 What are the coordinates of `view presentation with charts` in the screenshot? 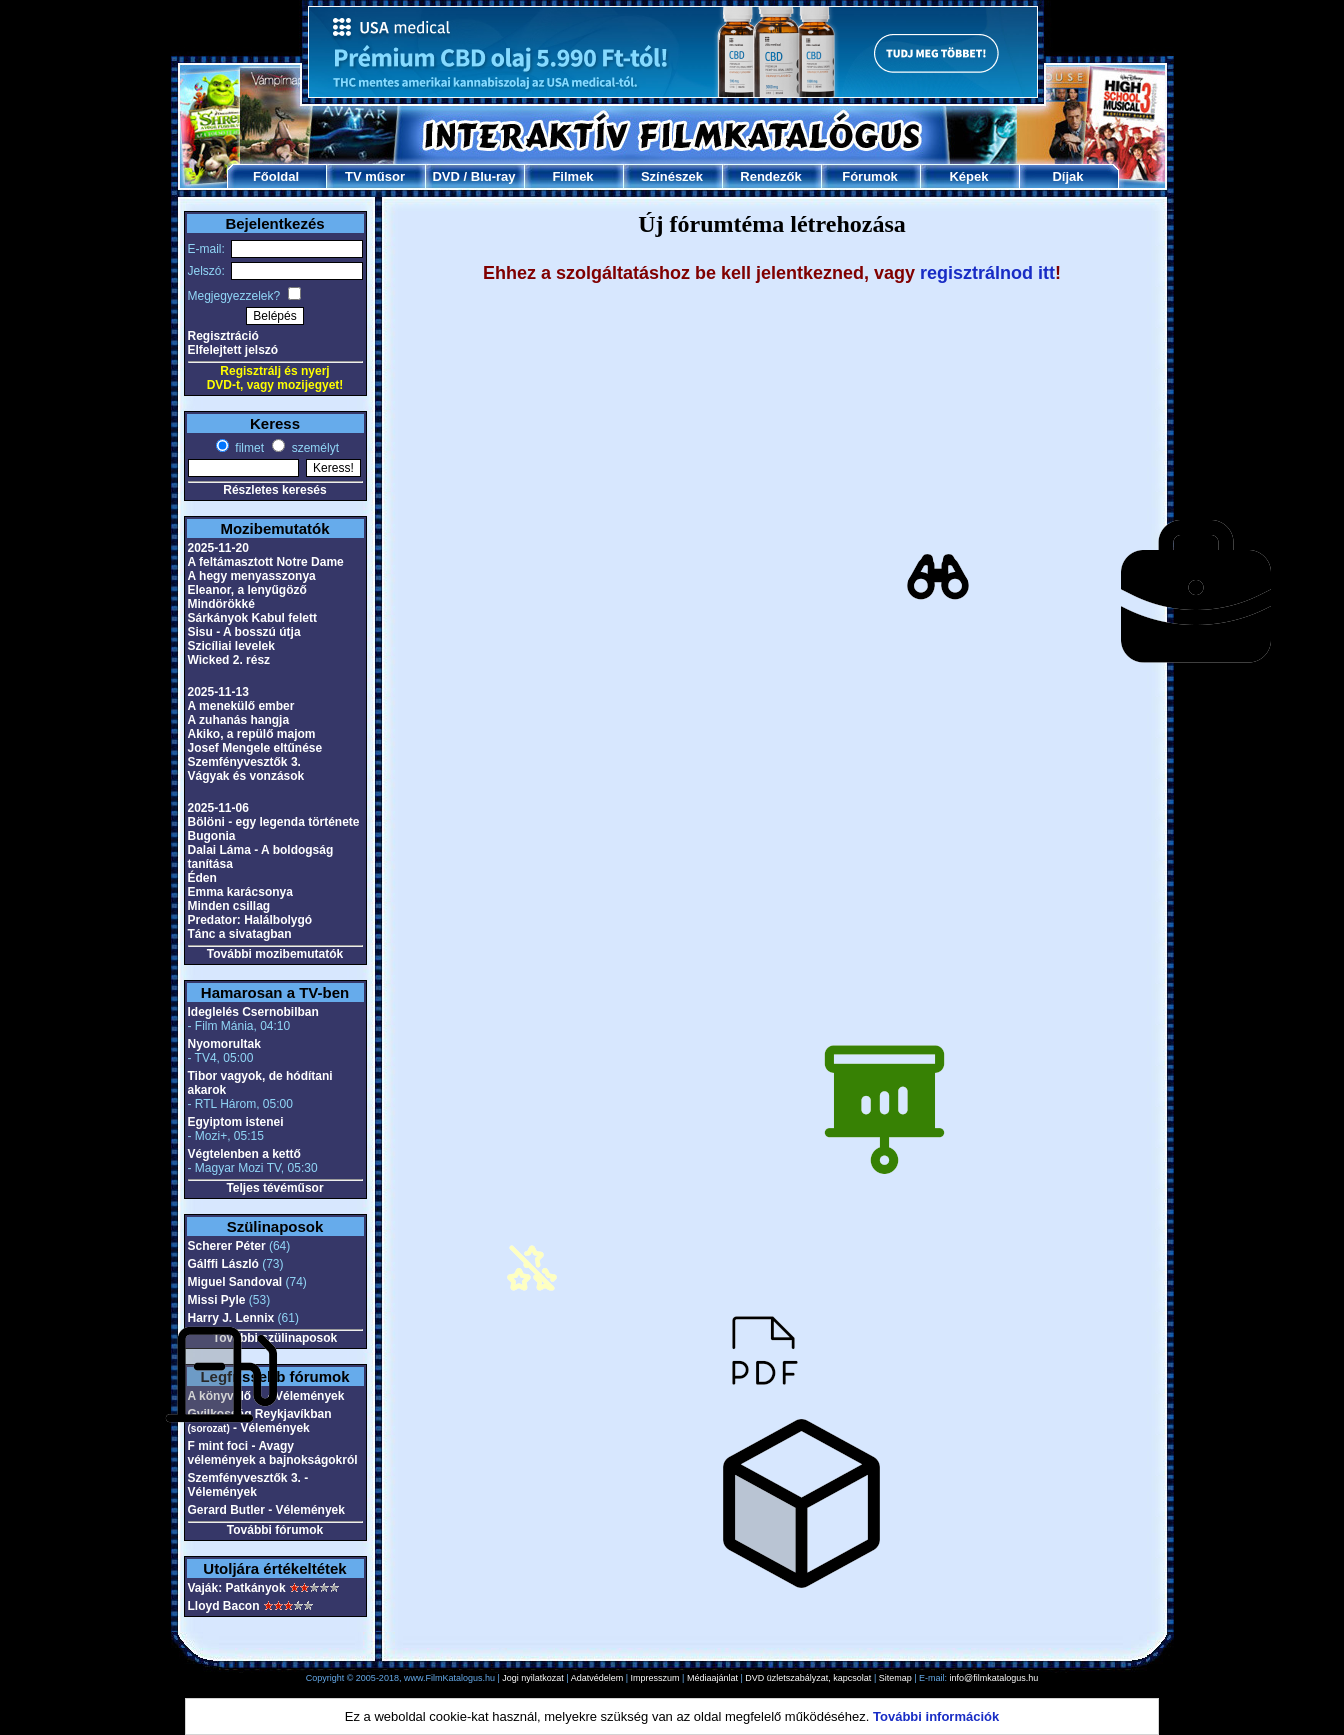 It's located at (884, 1100).